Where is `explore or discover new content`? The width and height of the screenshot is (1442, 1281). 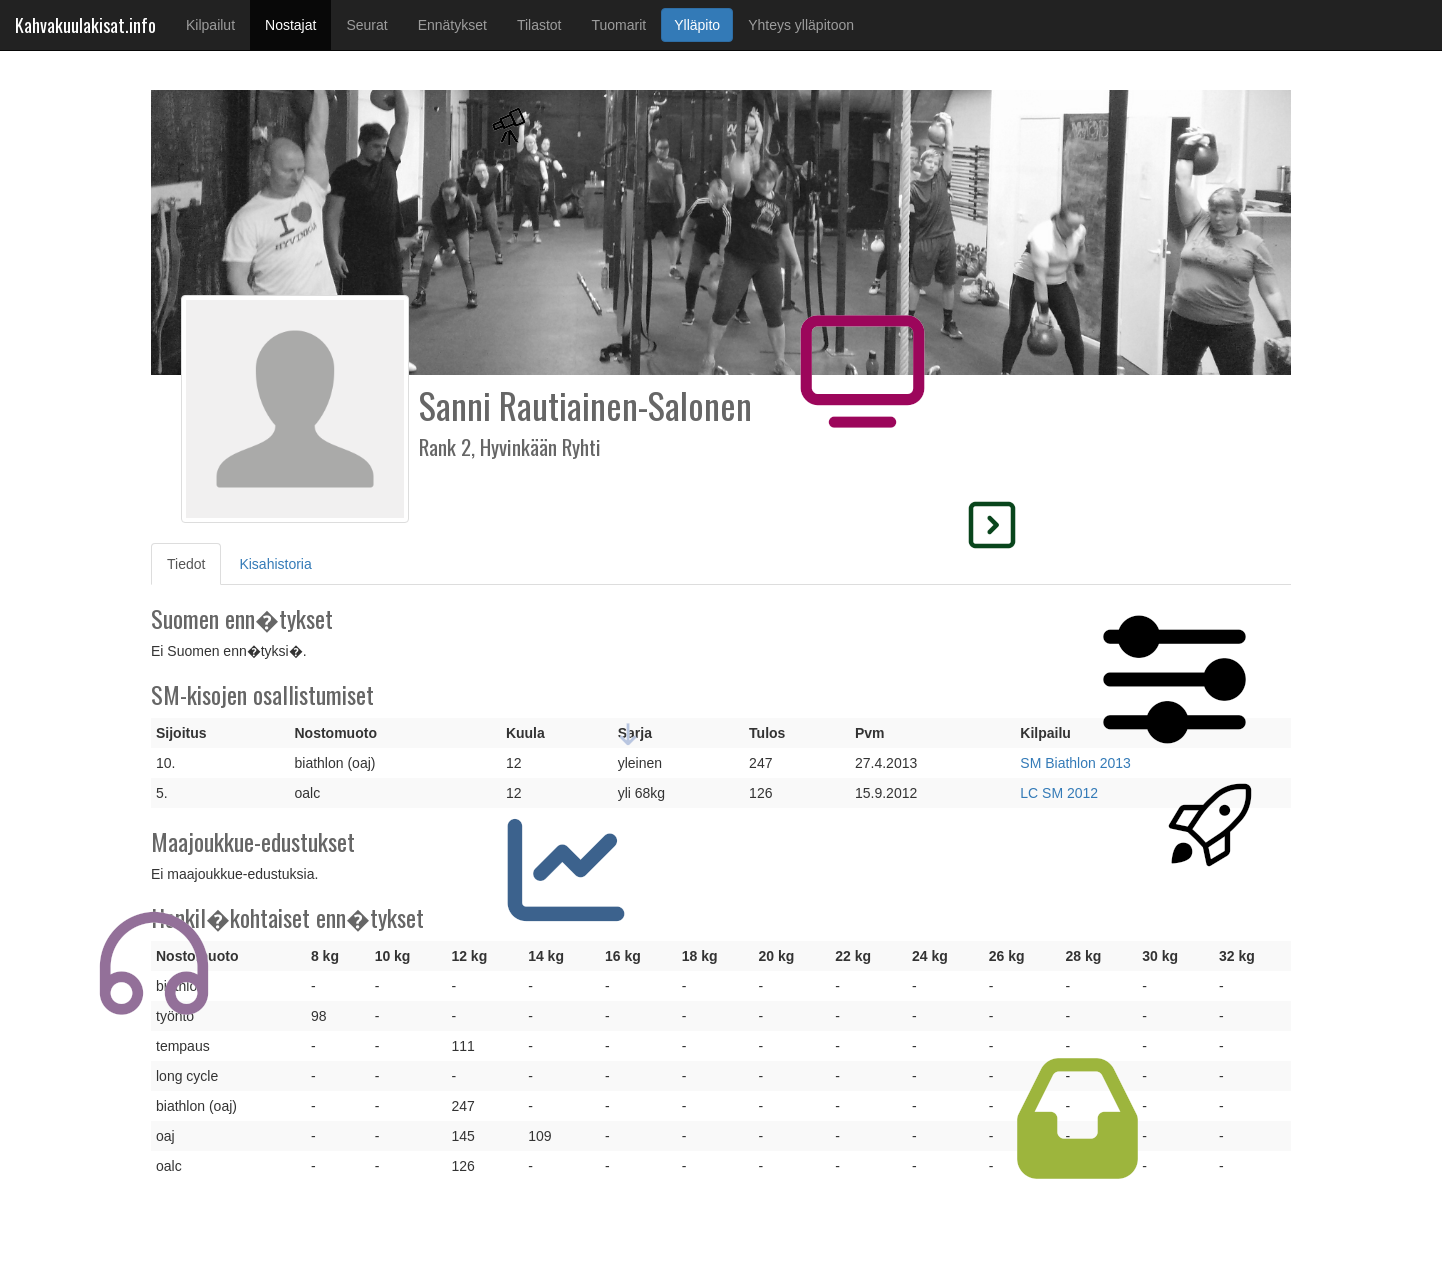
explore or discover new content is located at coordinates (509, 126).